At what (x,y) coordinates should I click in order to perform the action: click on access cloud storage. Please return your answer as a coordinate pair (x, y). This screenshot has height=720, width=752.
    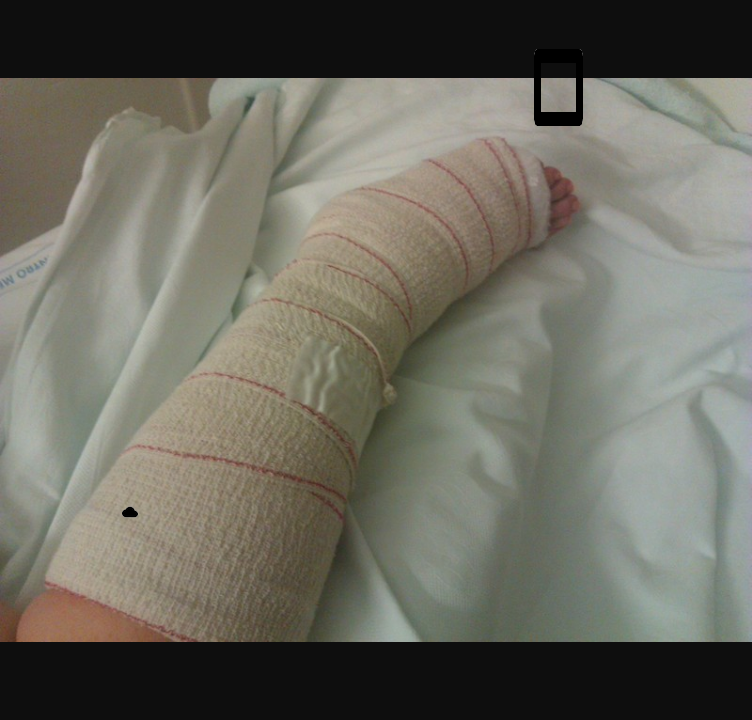
    Looking at the image, I should click on (130, 512).